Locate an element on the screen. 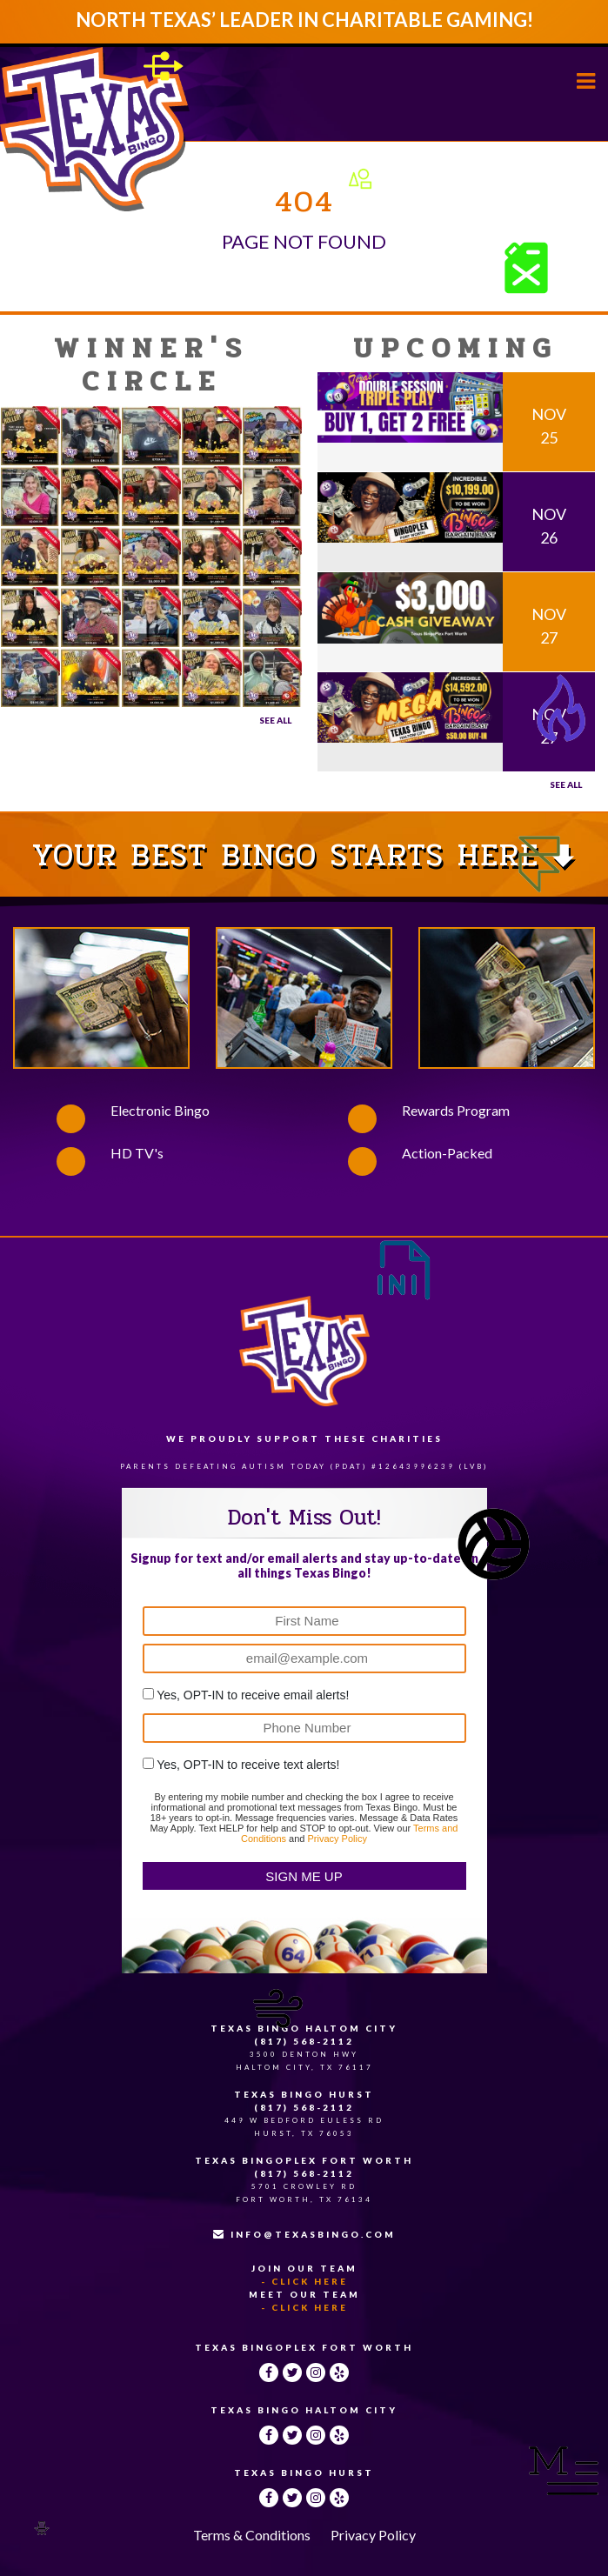 The height and width of the screenshot is (2576, 608). indicates current wind conditions is located at coordinates (277, 2008).